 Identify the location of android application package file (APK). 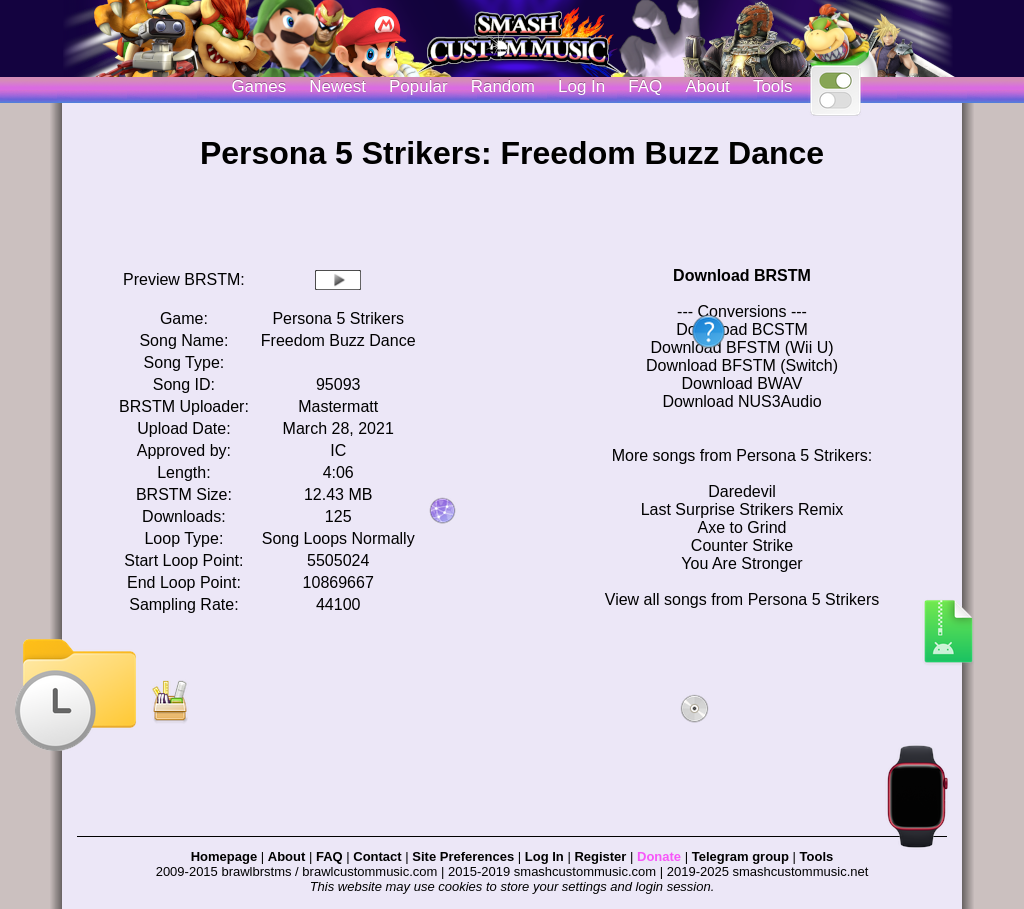
(948, 632).